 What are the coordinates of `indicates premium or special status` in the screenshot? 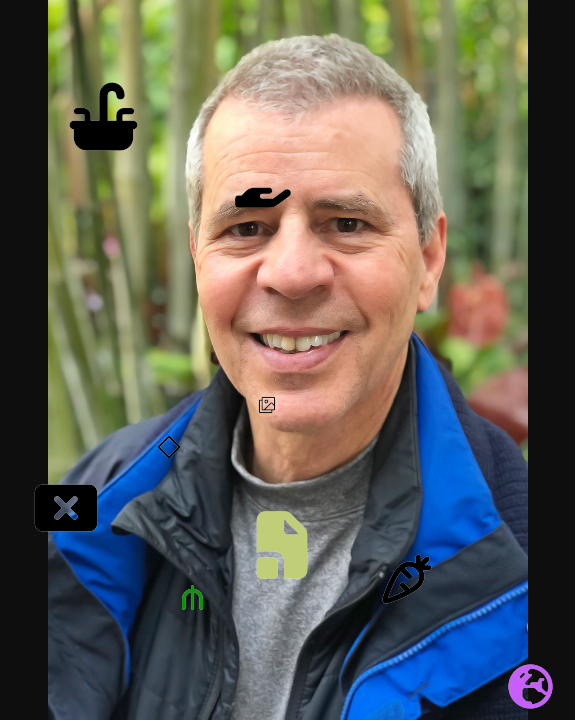 It's located at (169, 447).